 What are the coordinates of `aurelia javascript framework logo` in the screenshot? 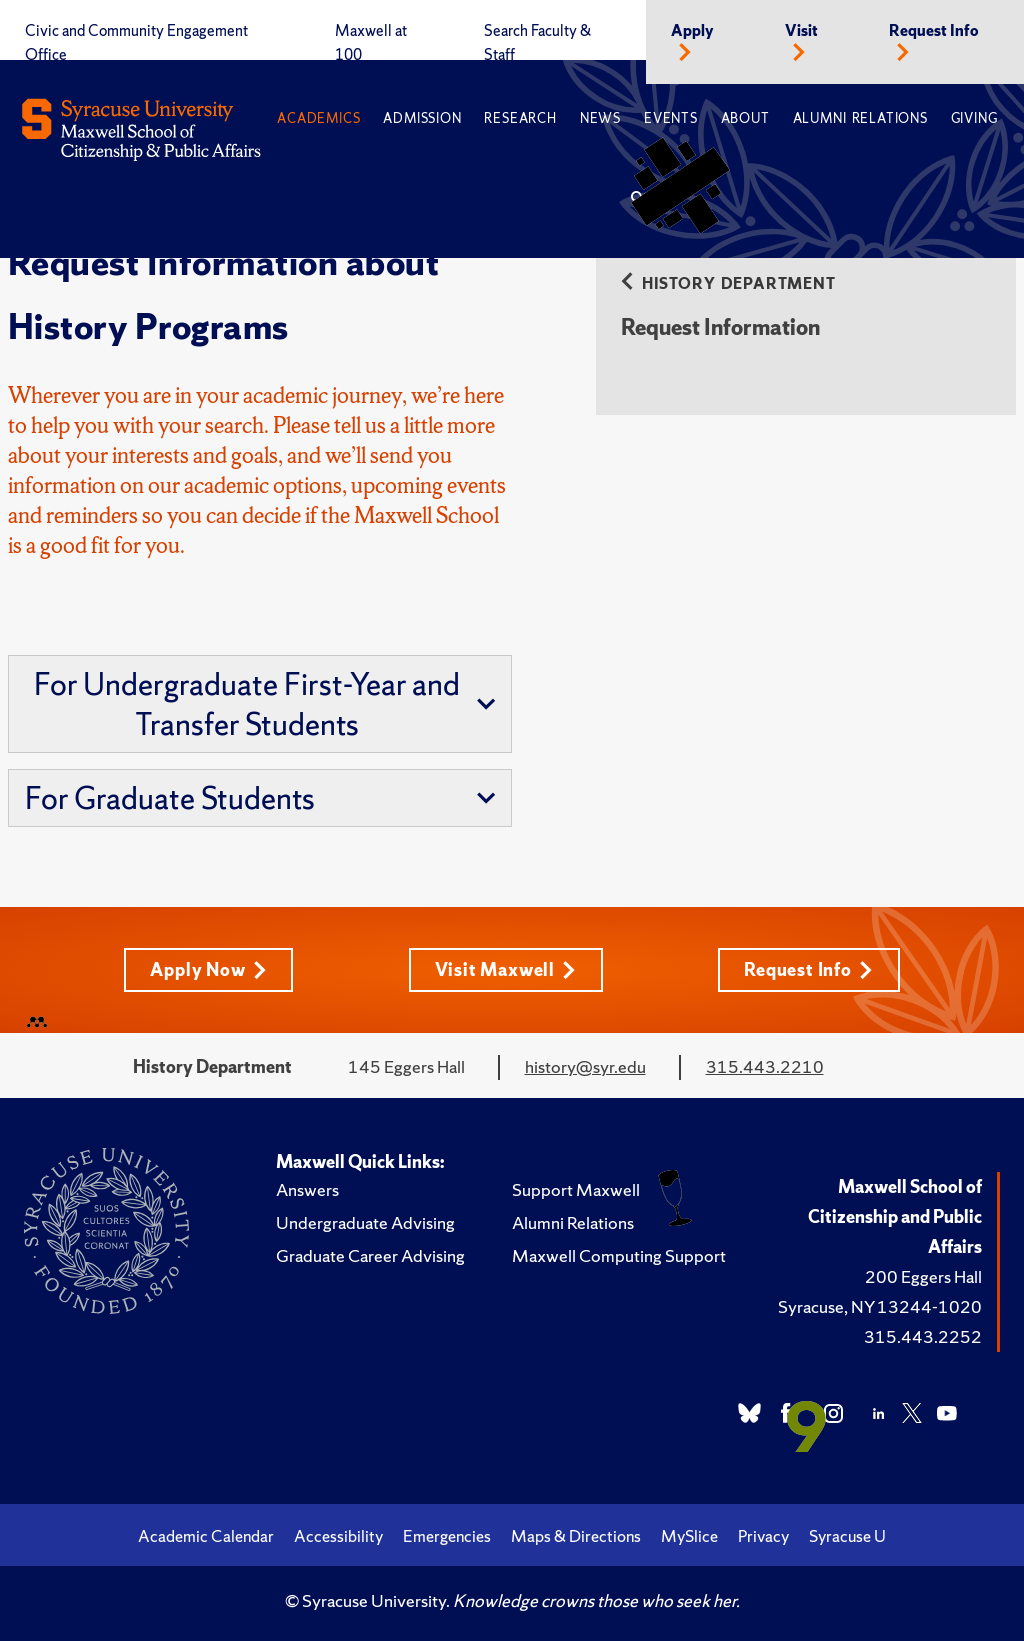 It's located at (680, 185).